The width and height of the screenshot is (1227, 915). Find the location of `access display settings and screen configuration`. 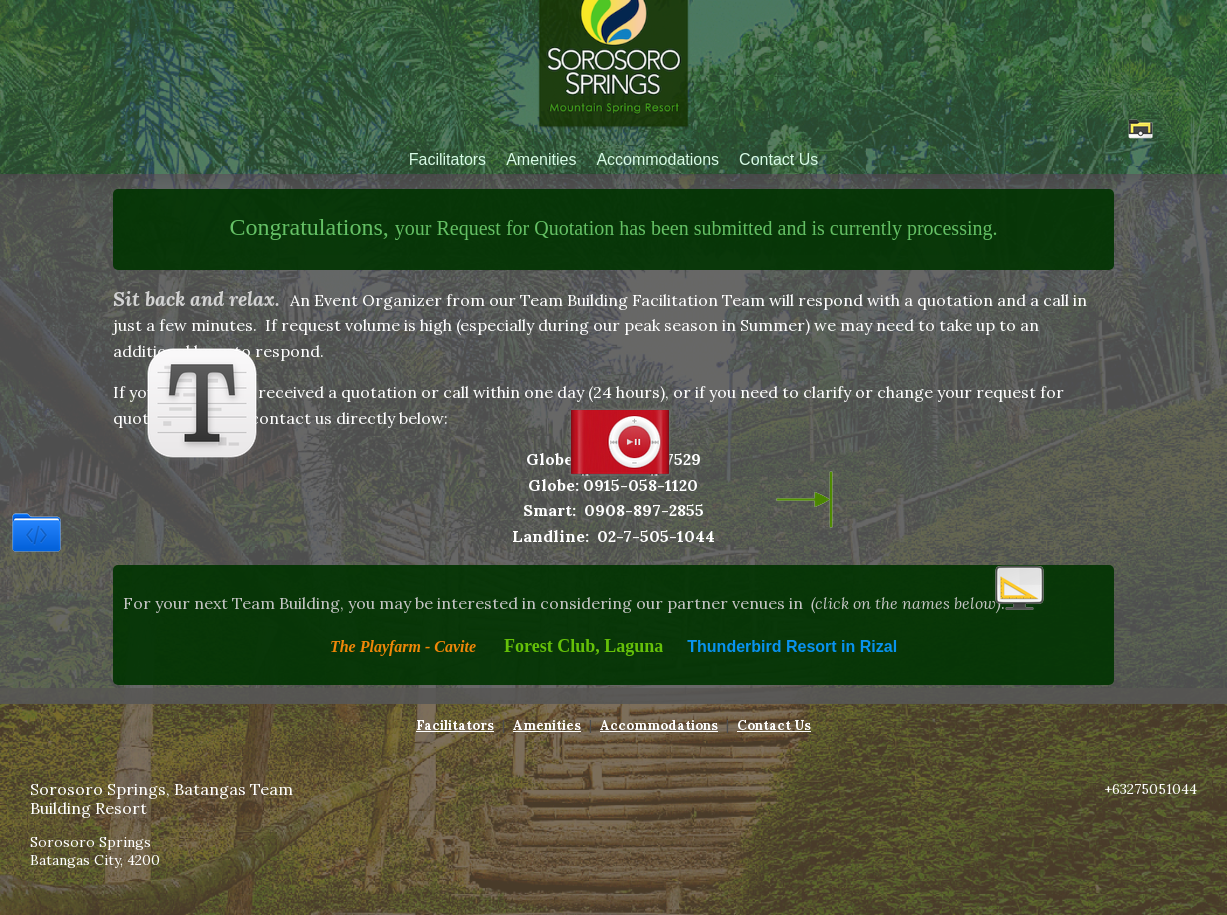

access display settings and screen configuration is located at coordinates (1019, 587).